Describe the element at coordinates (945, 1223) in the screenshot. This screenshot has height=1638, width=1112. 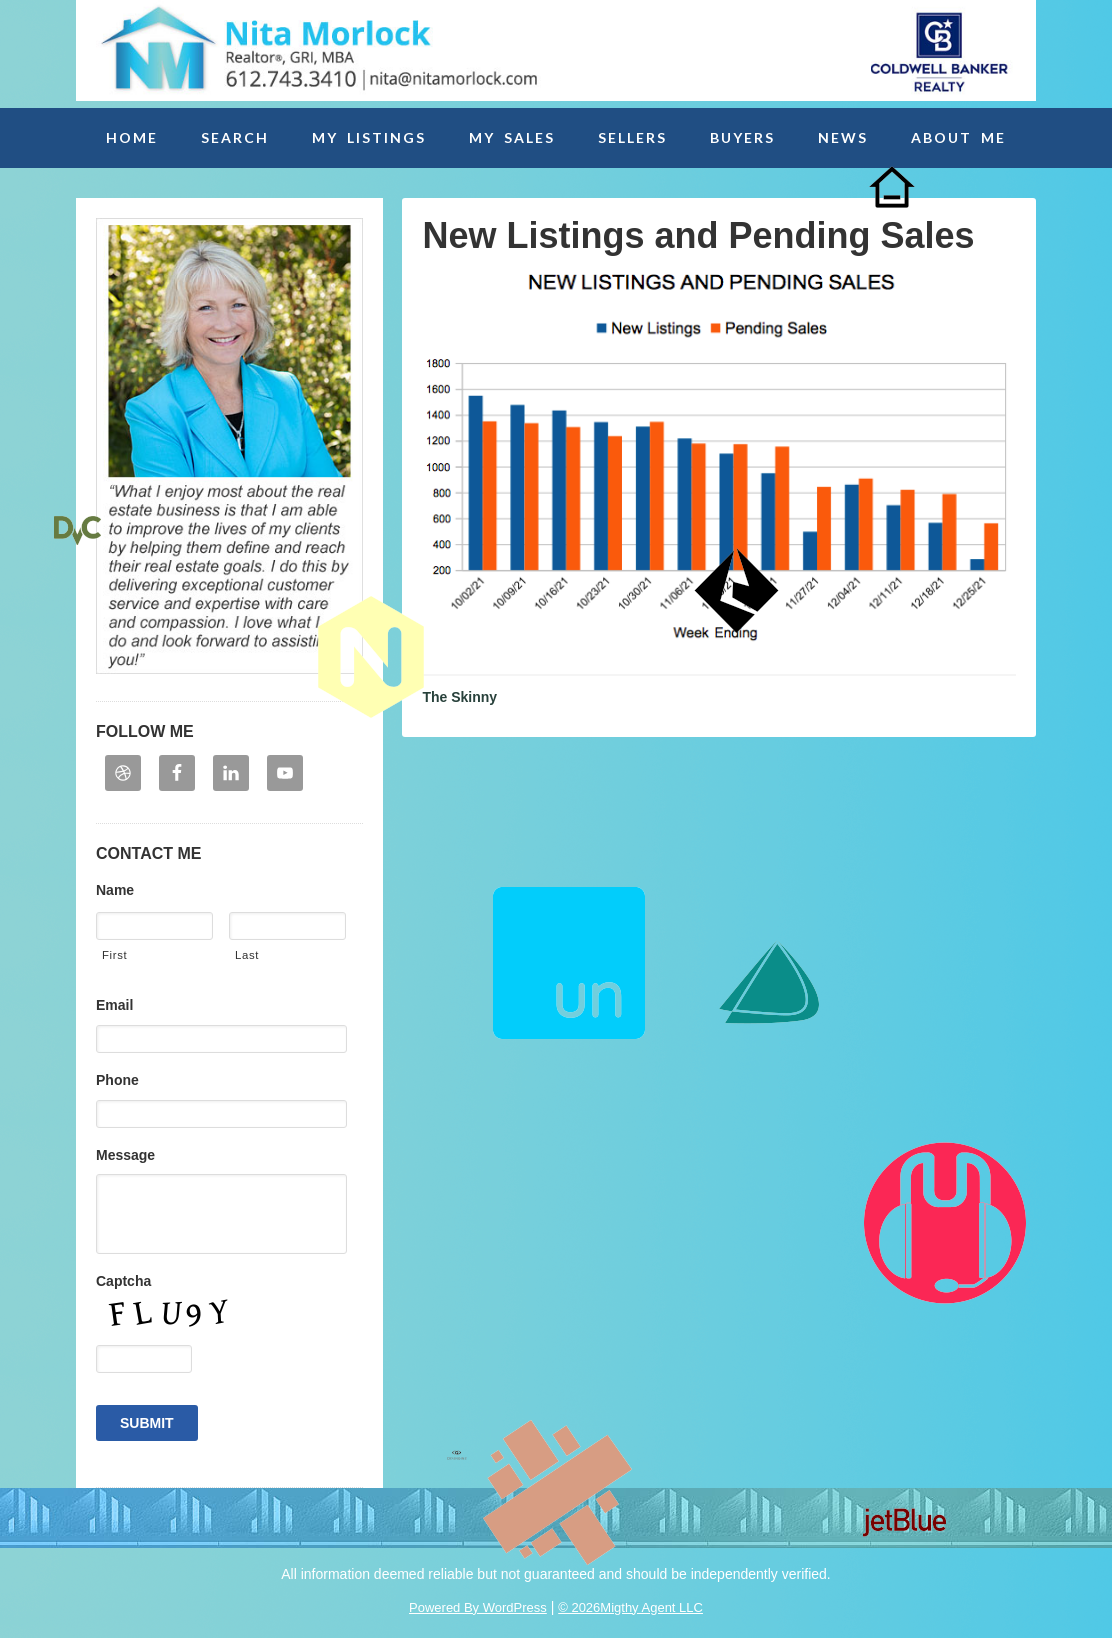
I see `open mumble voice chat application` at that location.